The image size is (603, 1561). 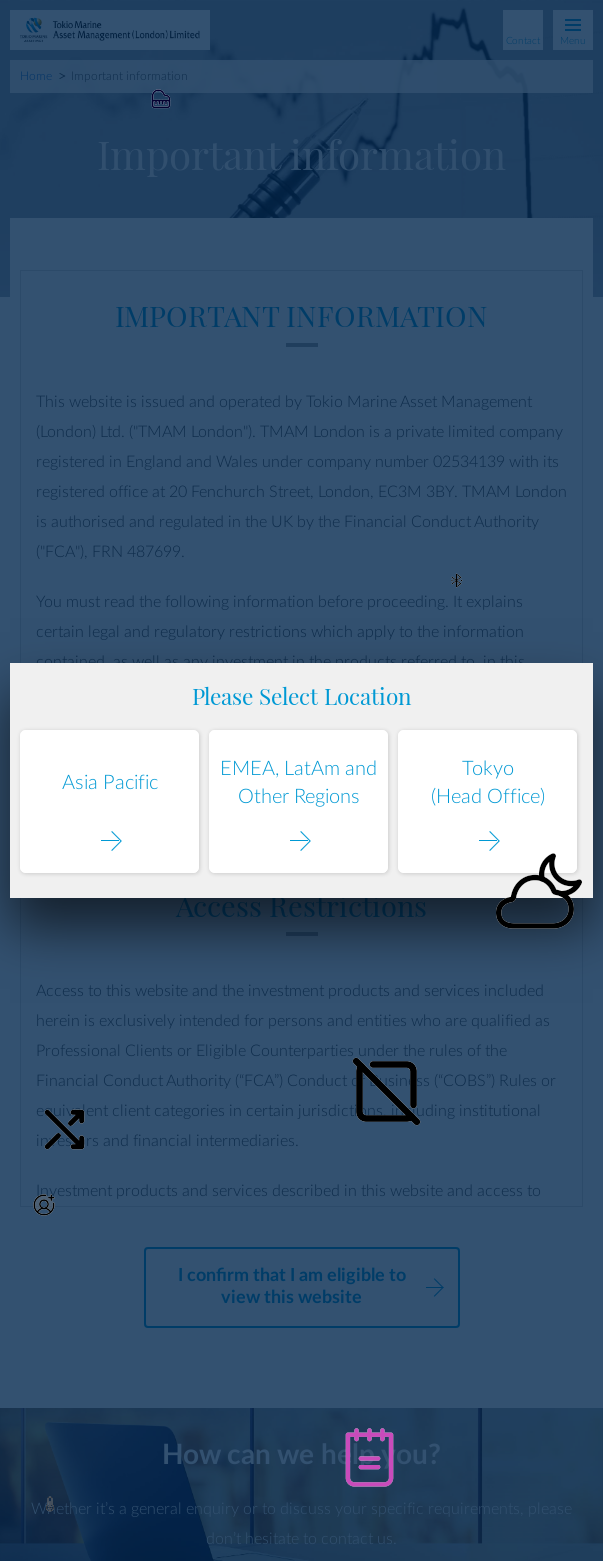 What do you see at coordinates (50, 1504) in the screenshot?
I see `view current temperature reading` at bounding box center [50, 1504].